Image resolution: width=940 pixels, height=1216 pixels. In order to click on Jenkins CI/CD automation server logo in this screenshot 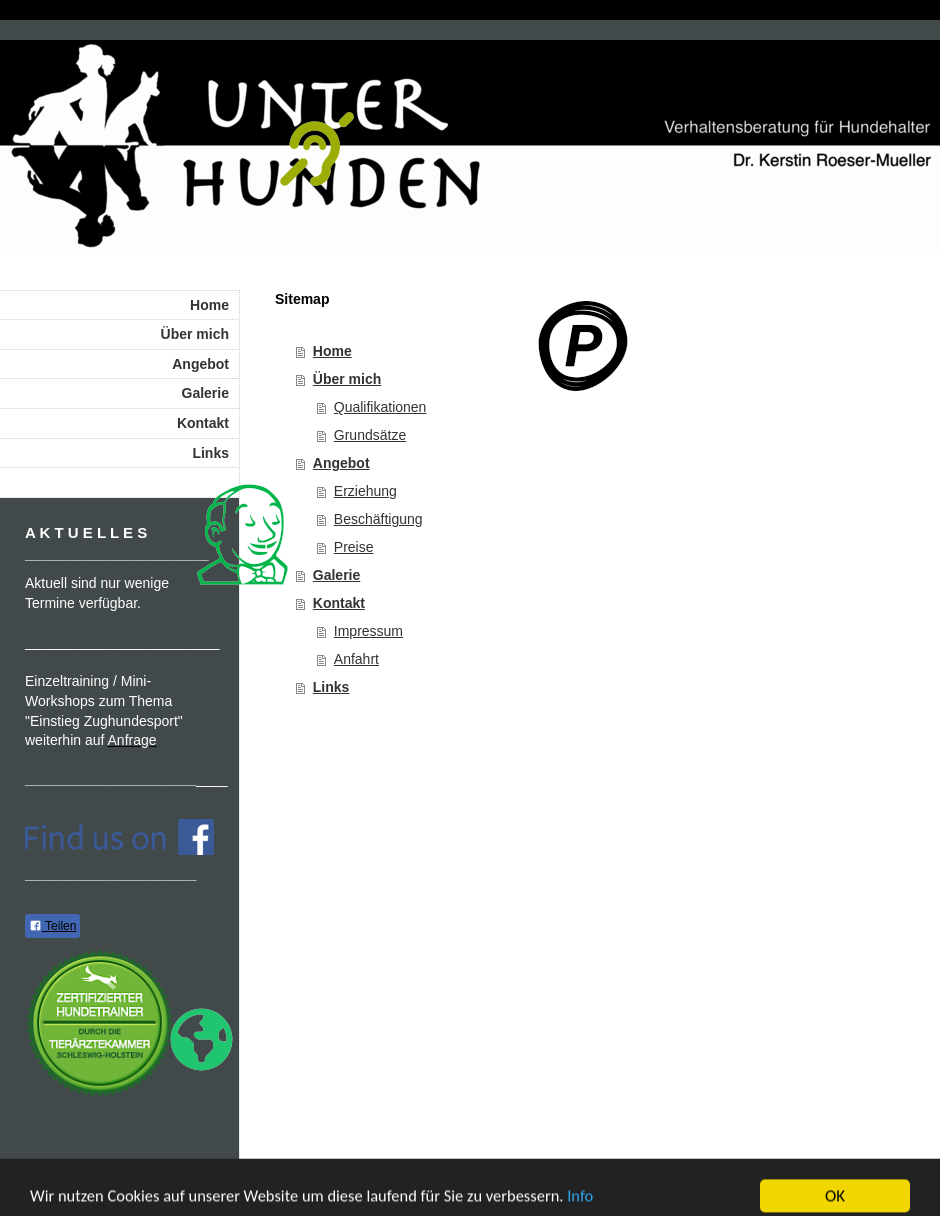, I will do `click(242, 534)`.